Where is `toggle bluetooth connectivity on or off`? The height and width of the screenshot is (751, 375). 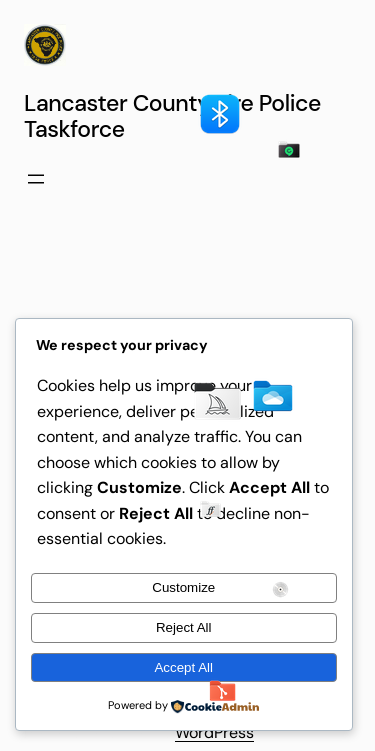 toggle bluetooth connectivity on or off is located at coordinates (220, 114).